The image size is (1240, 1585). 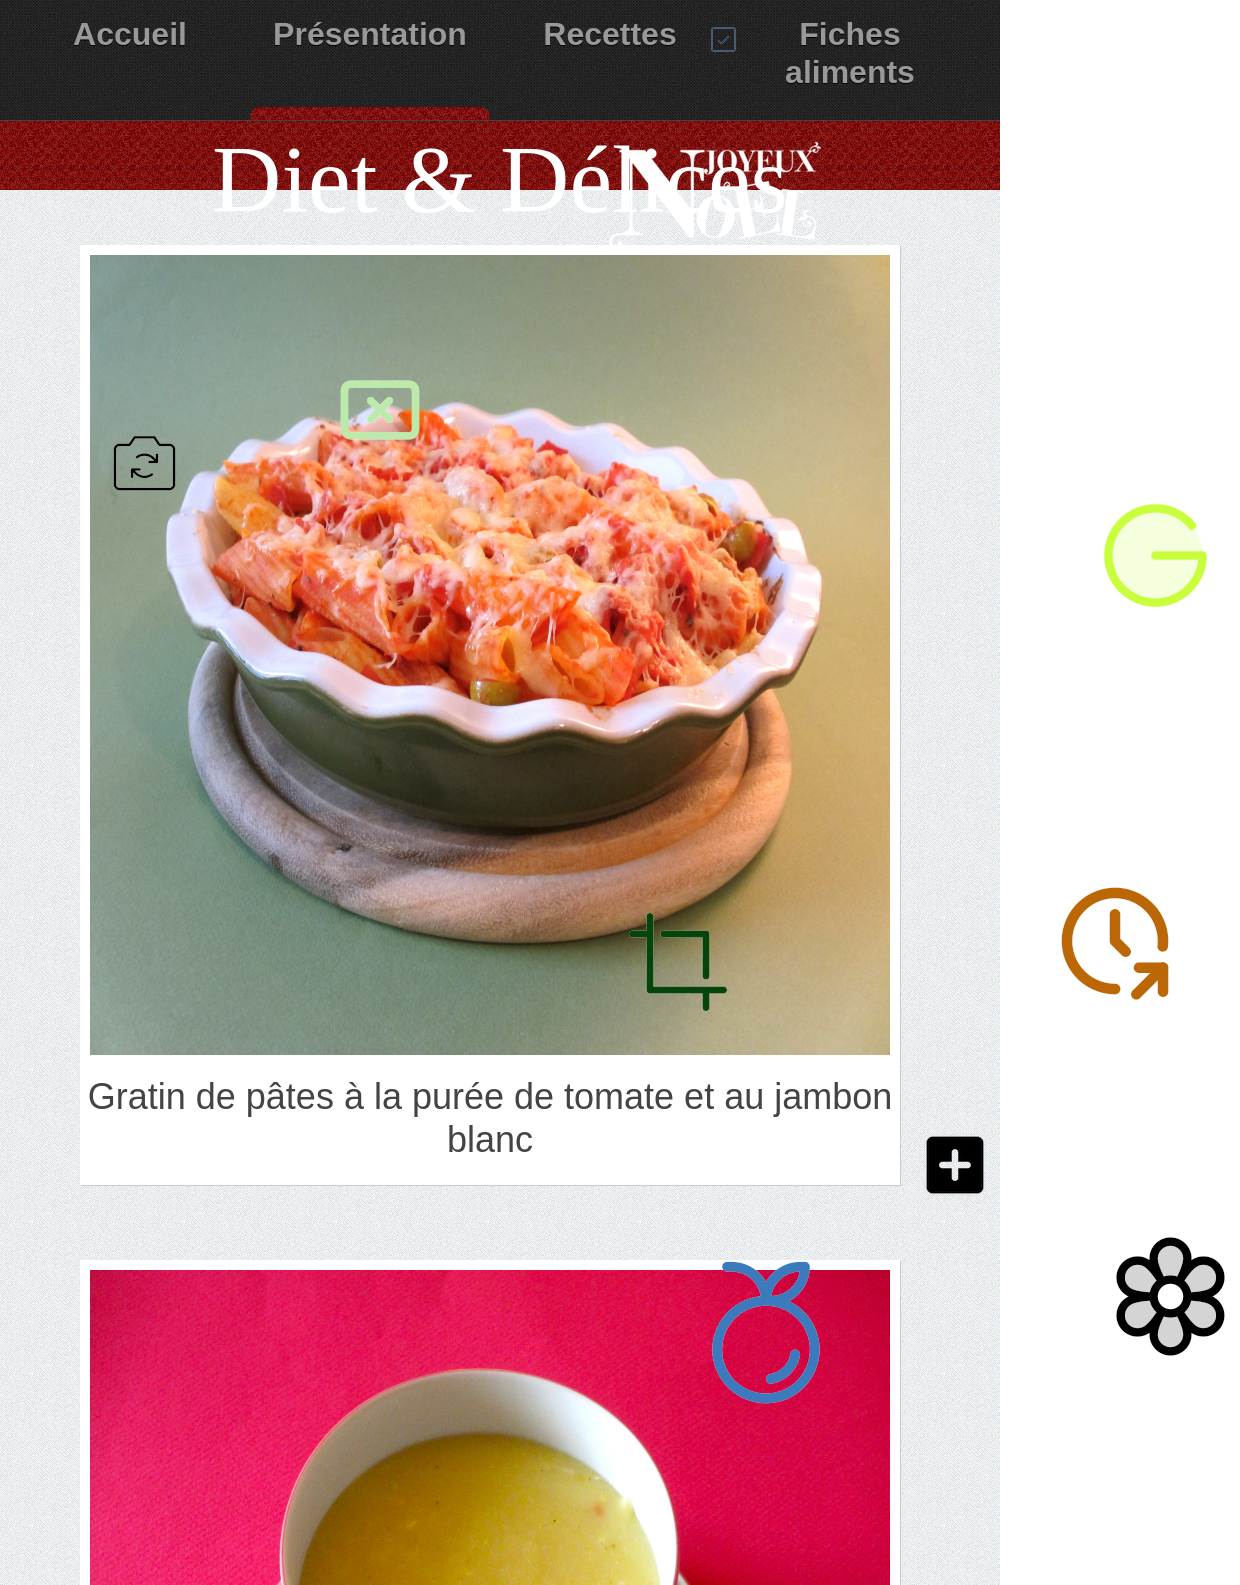 I want to click on sign in with Google, so click(x=1155, y=555).